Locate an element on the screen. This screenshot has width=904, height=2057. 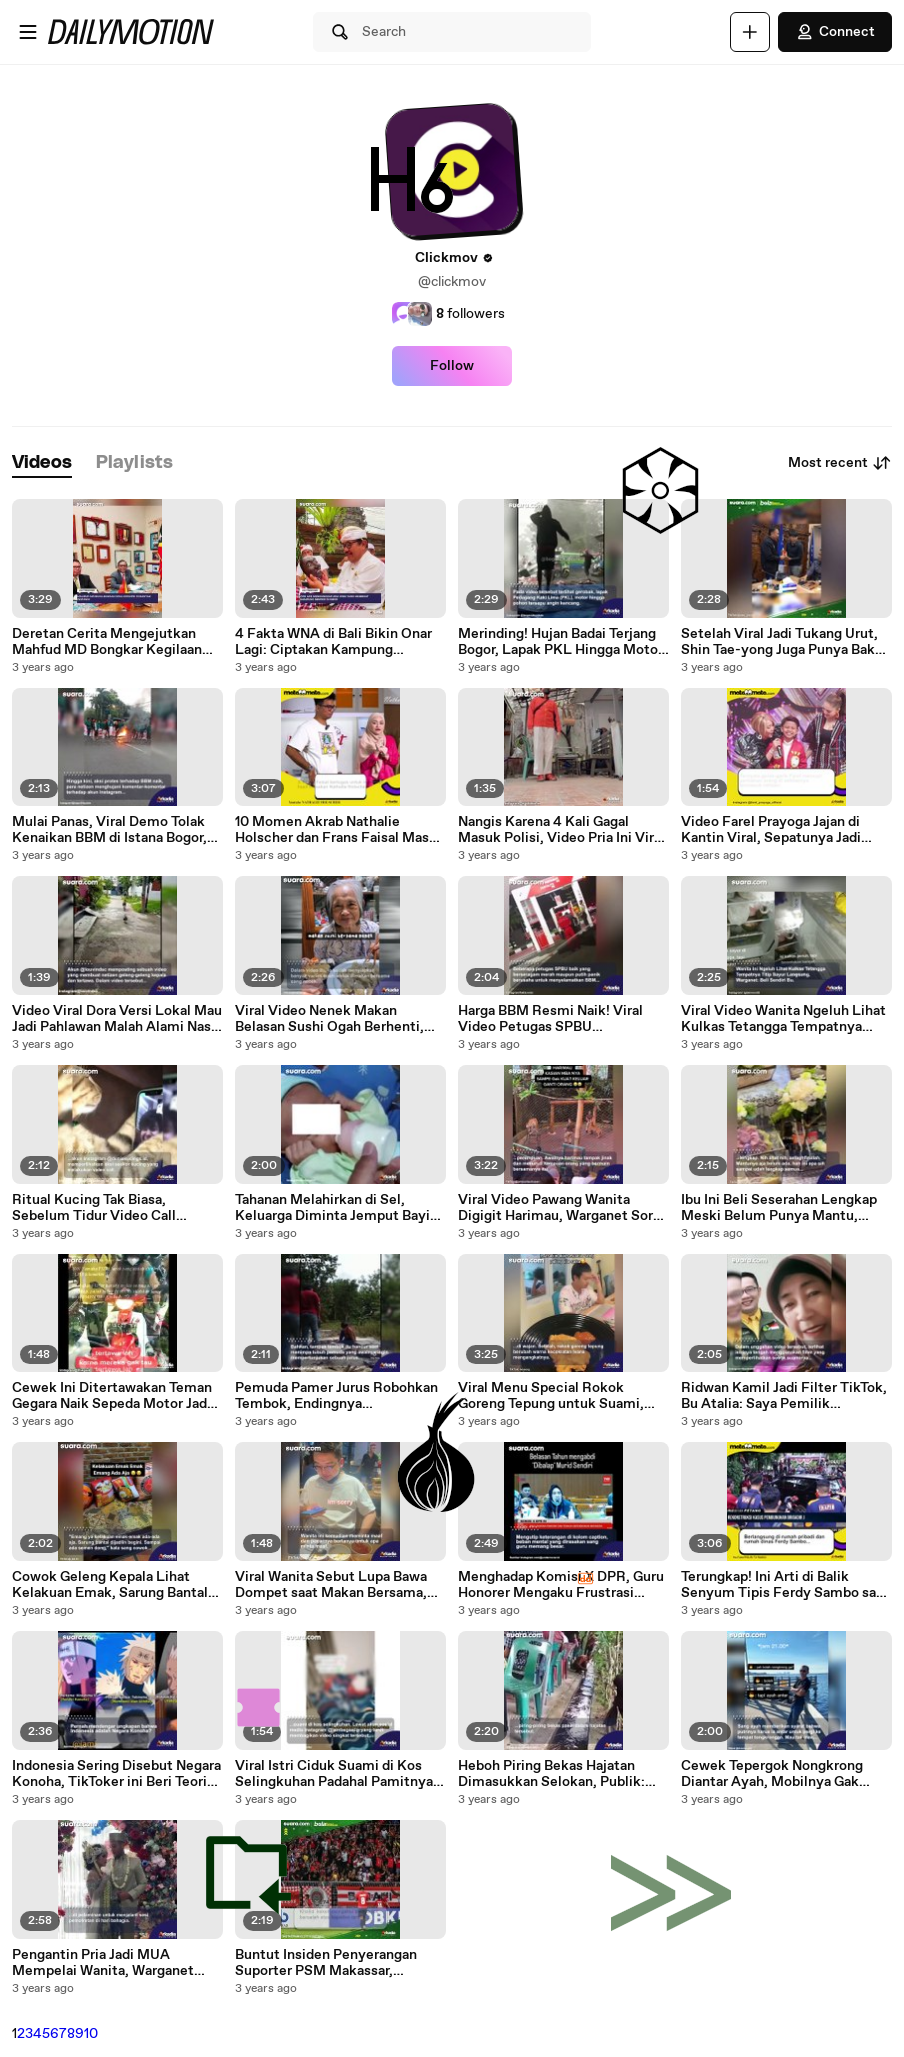
launch the Tor browser for anonymous browsing is located at coordinates (436, 1452).